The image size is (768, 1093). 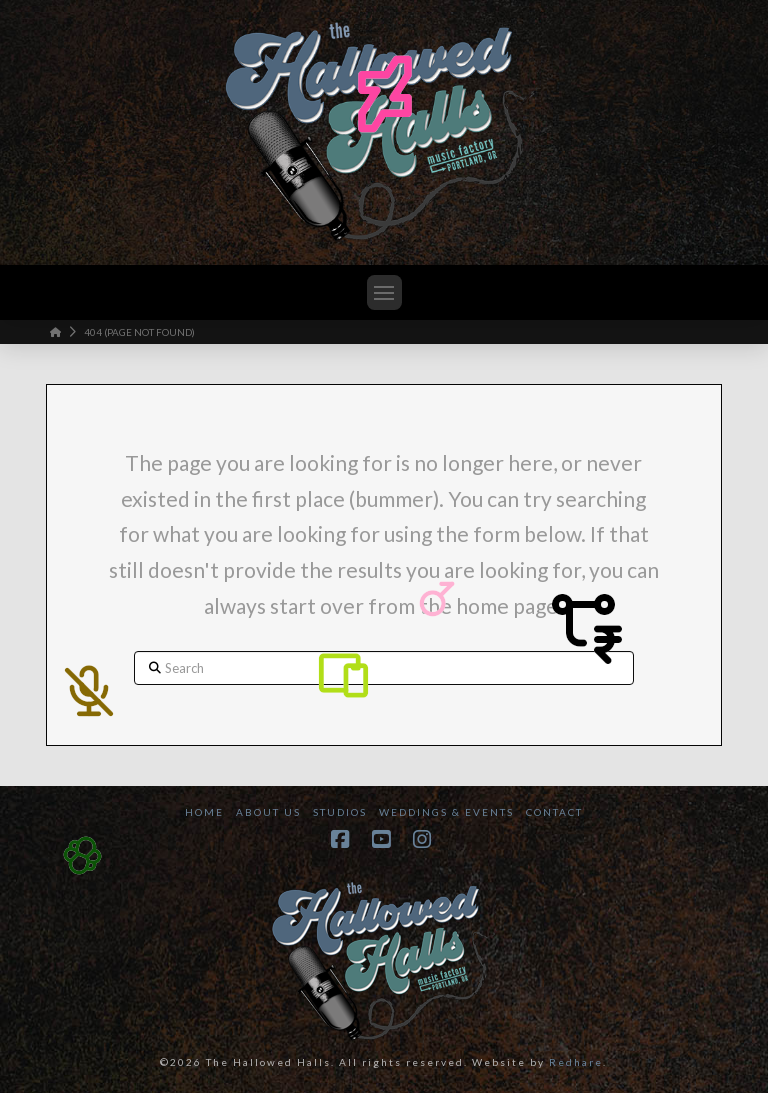 I want to click on mute your microphone, so click(x=89, y=692).